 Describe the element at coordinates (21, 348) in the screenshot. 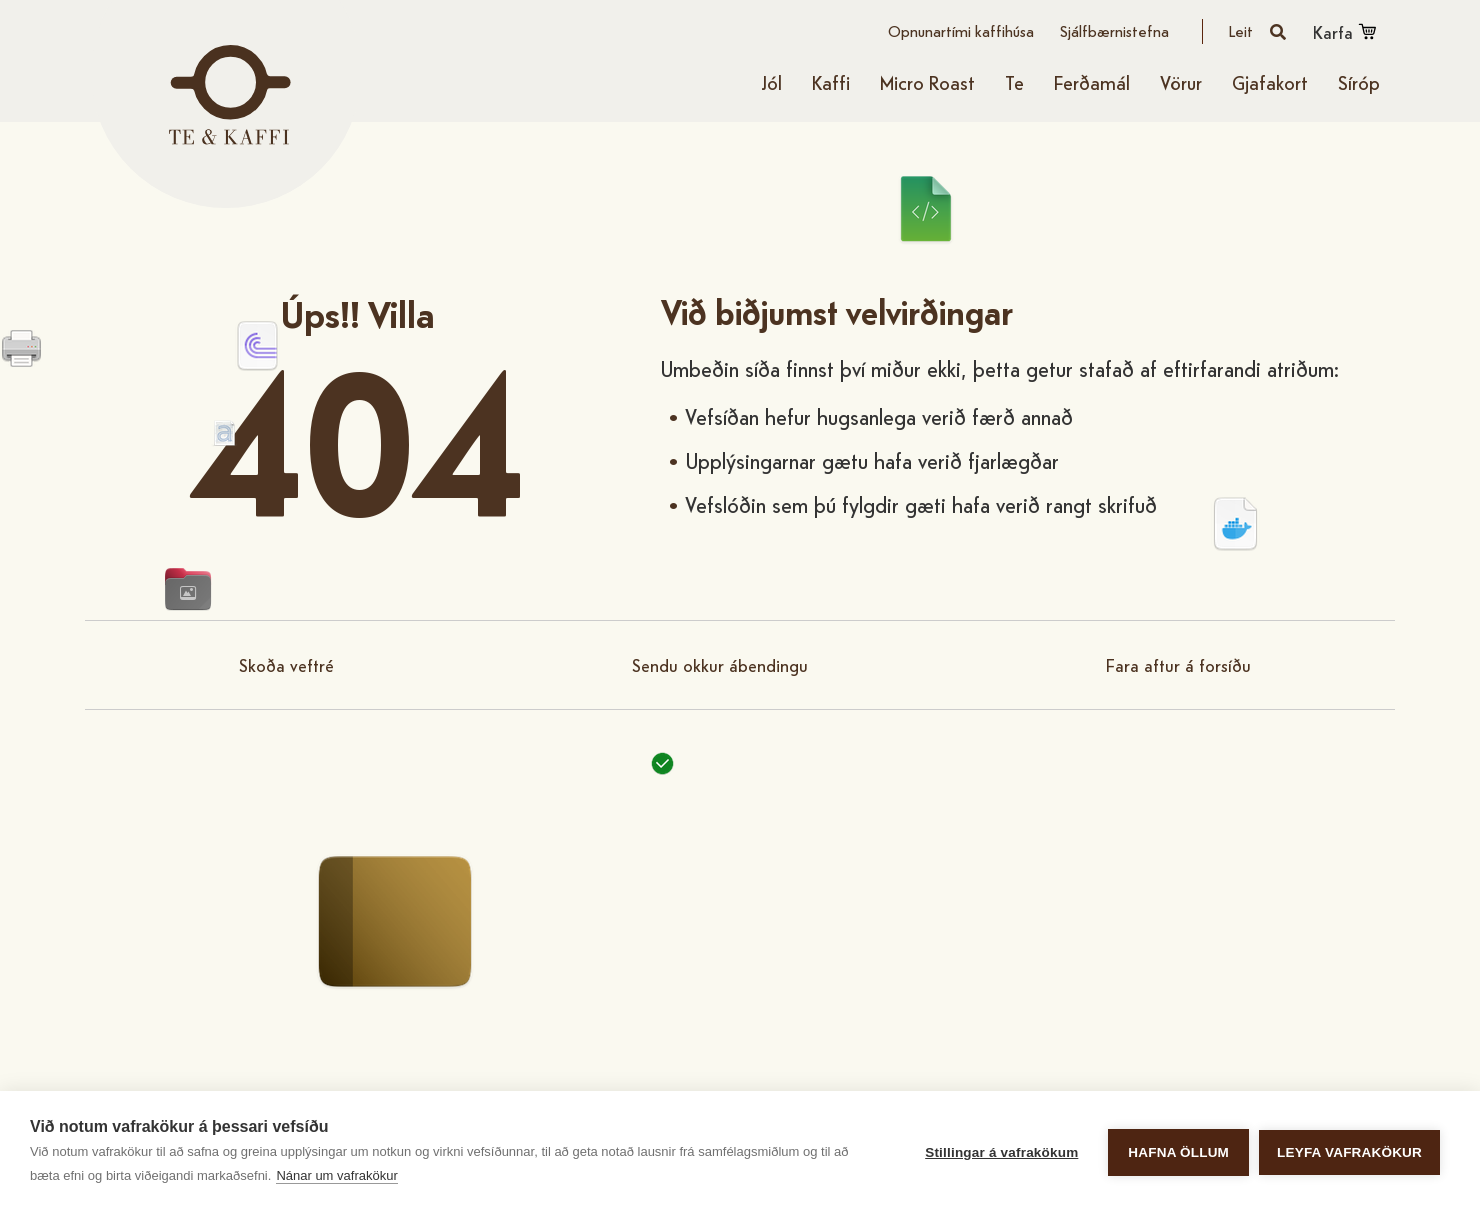

I see `print the current document` at that location.